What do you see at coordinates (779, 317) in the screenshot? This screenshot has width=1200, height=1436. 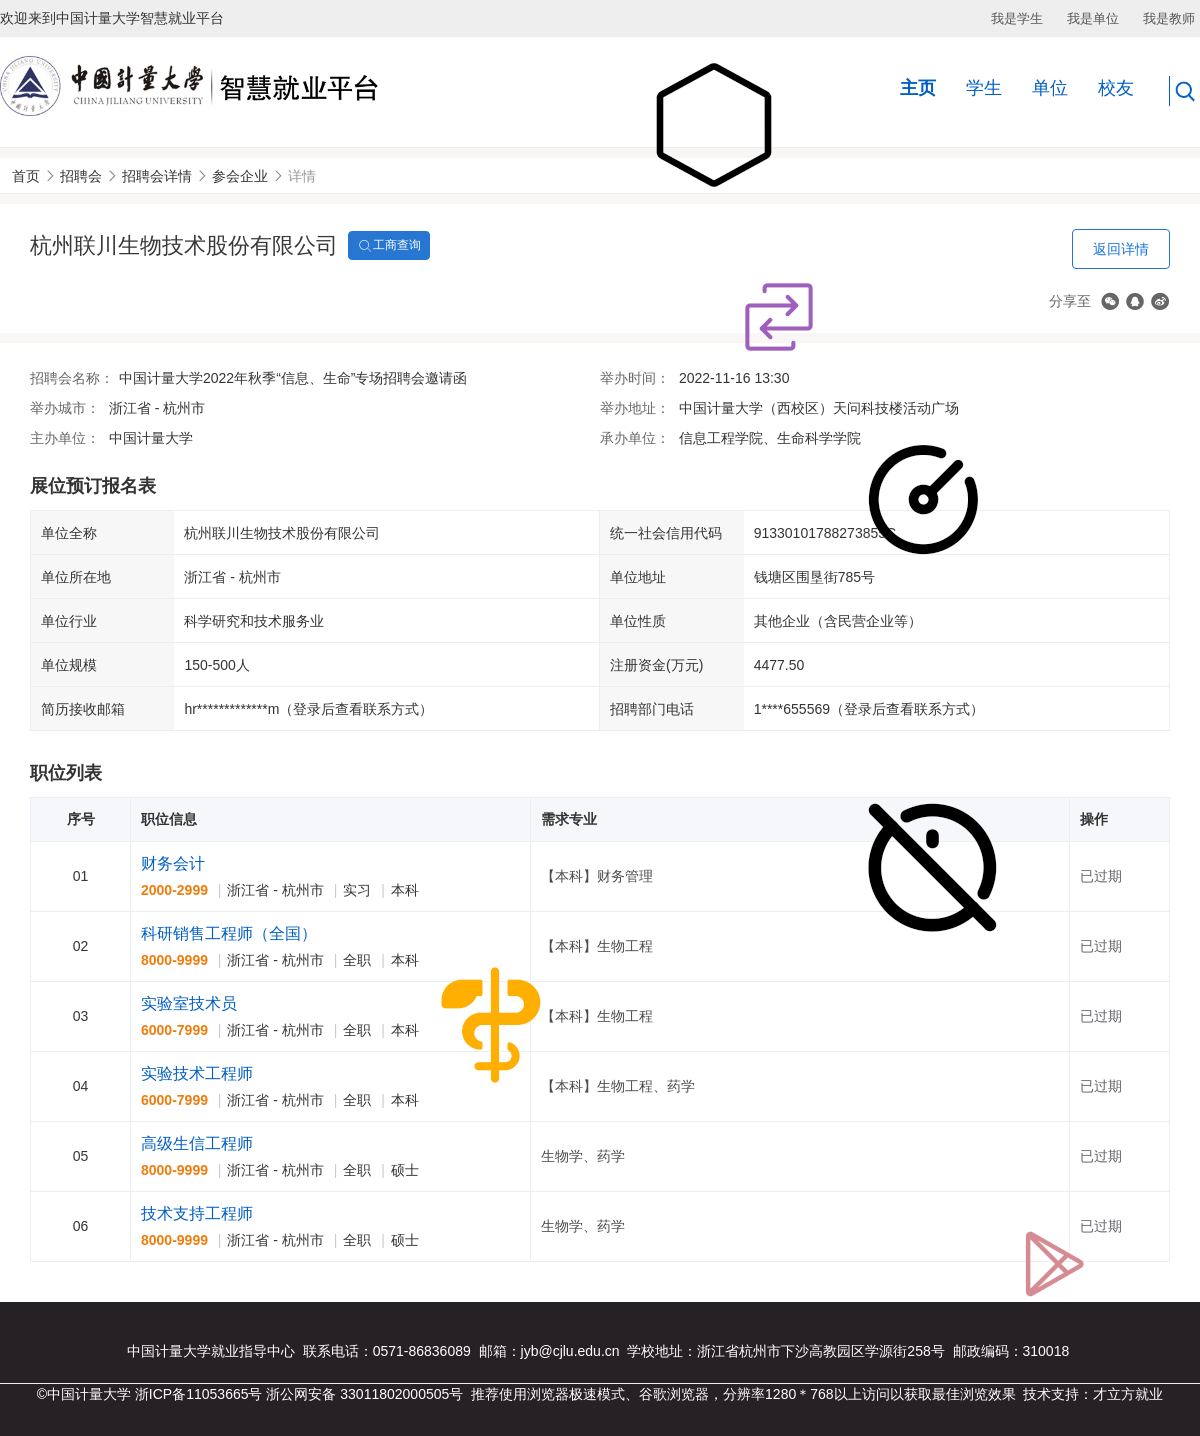 I see `swap or exchange items` at bounding box center [779, 317].